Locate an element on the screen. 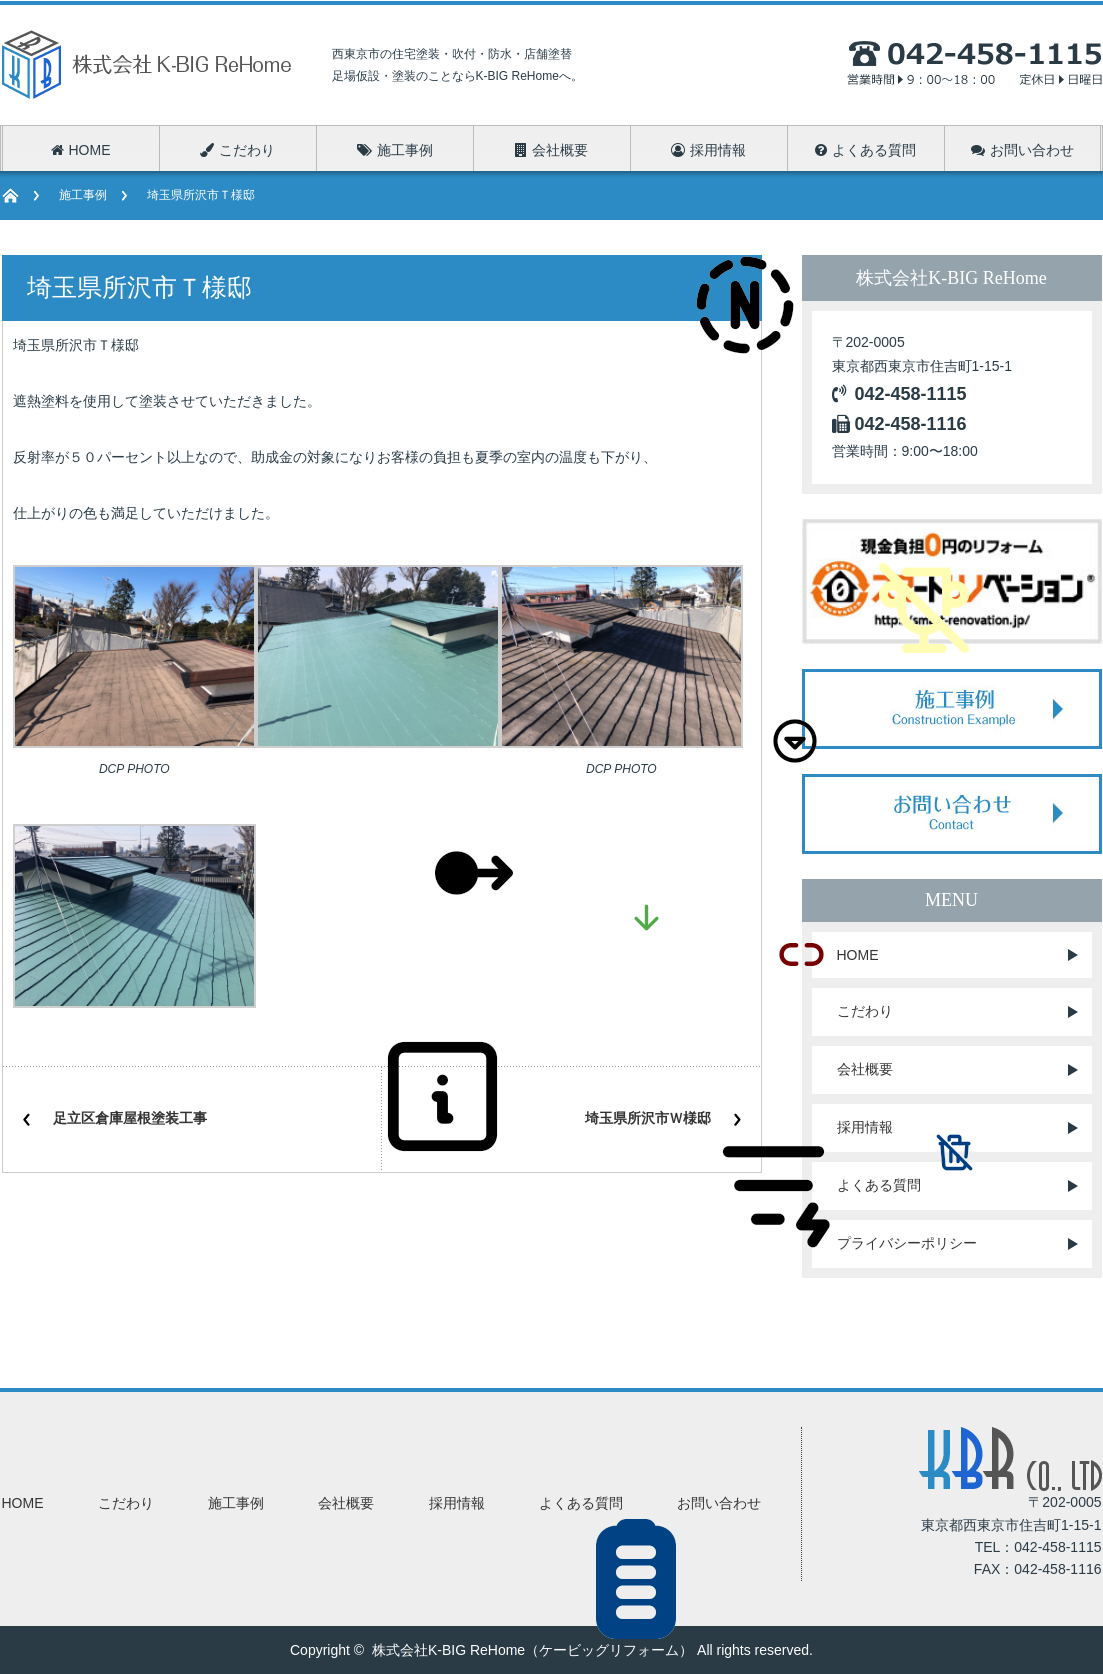 The image size is (1103, 1674). swipe right to continue or accept is located at coordinates (474, 873).